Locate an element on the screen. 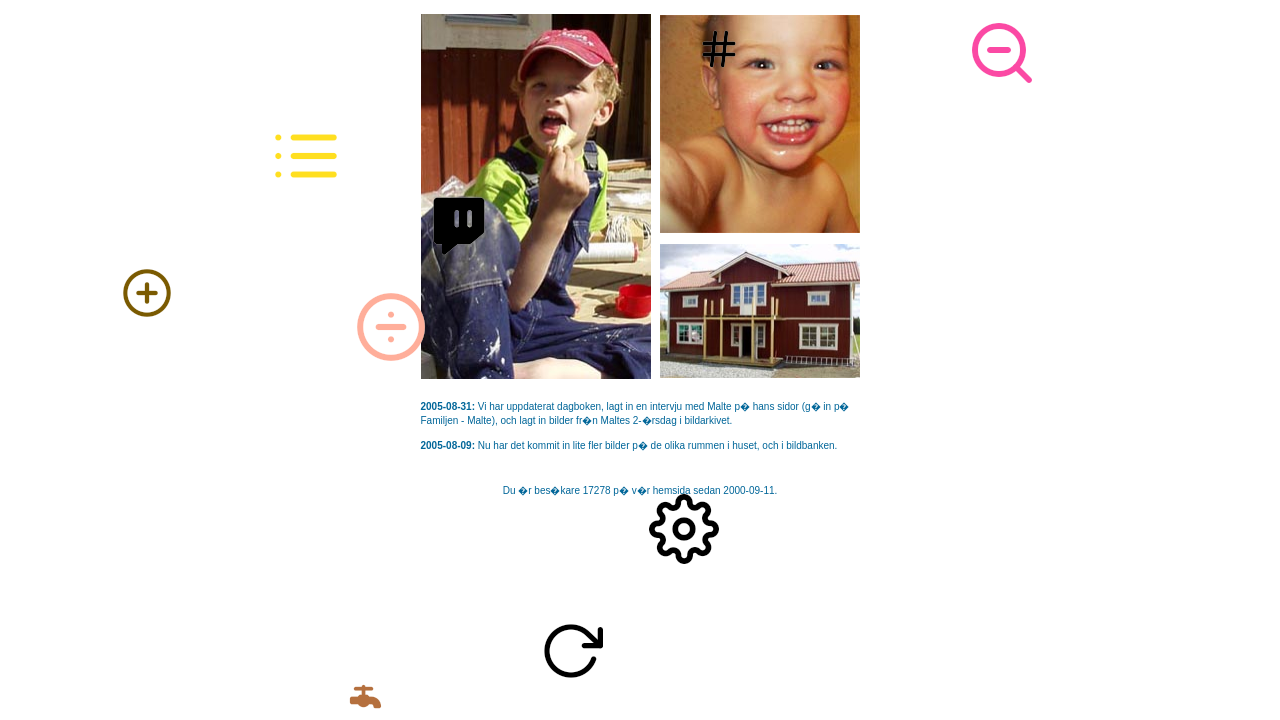  add or search for hashtags is located at coordinates (719, 49).